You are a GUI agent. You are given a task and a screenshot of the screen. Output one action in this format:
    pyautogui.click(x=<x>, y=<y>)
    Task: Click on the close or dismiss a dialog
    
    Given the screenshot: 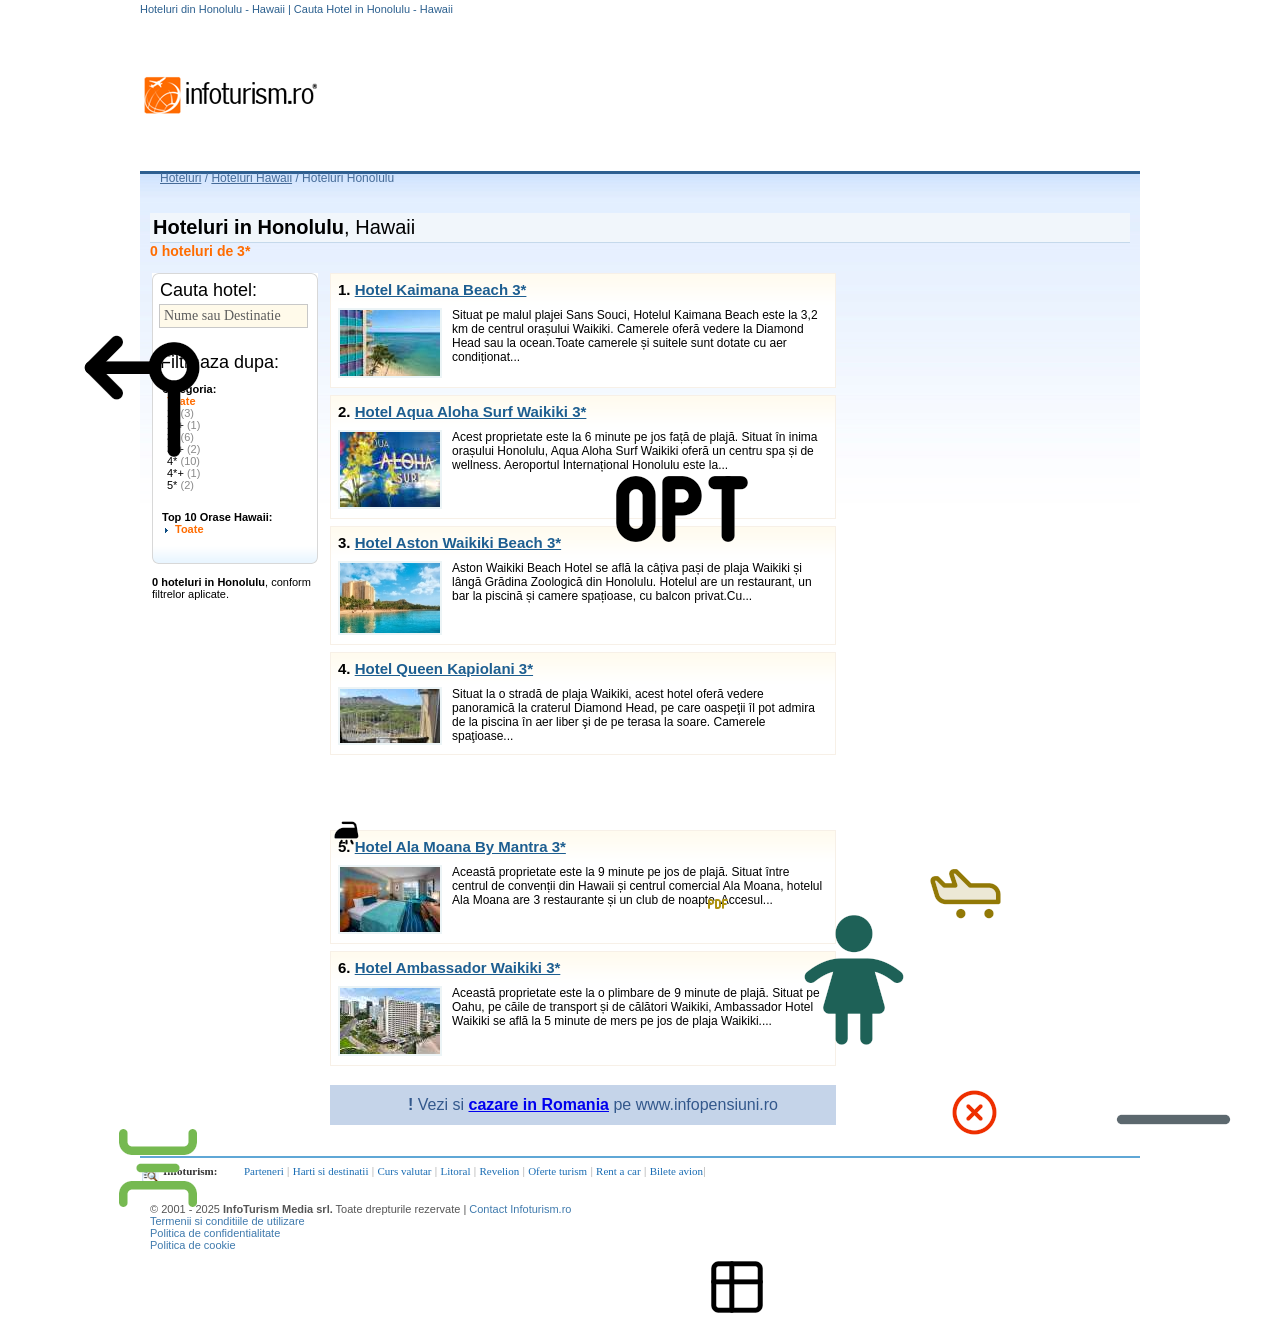 What is the action you would take?
    pyautogui.click(x=974, y=1112)
    